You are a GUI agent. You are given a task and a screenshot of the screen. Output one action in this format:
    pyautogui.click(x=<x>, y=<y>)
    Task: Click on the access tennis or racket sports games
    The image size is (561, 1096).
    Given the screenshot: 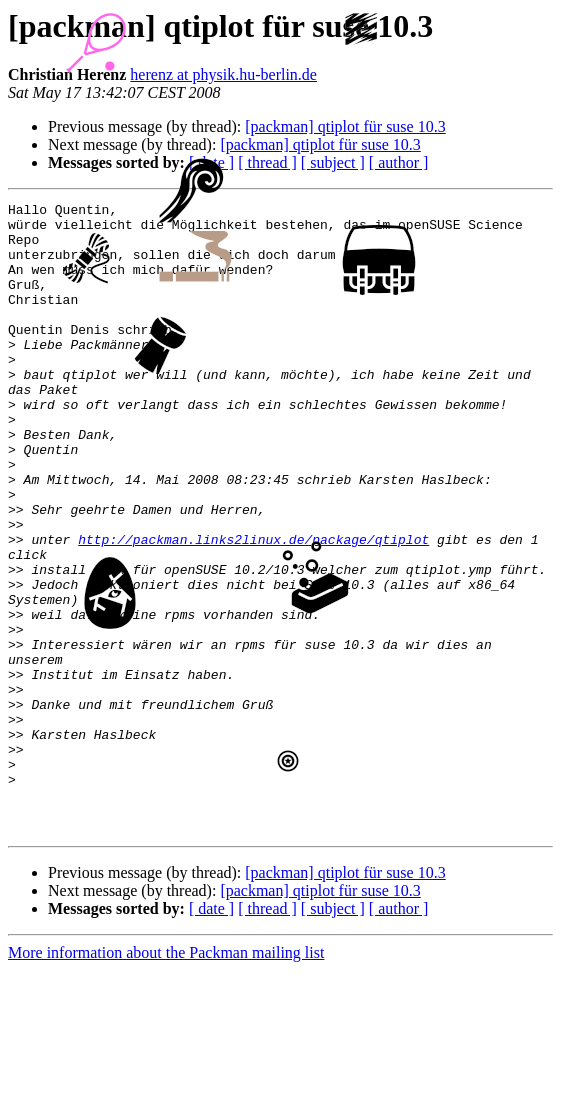 What is the action you would take?
    pyautogui.click(x=96, y=43)
    